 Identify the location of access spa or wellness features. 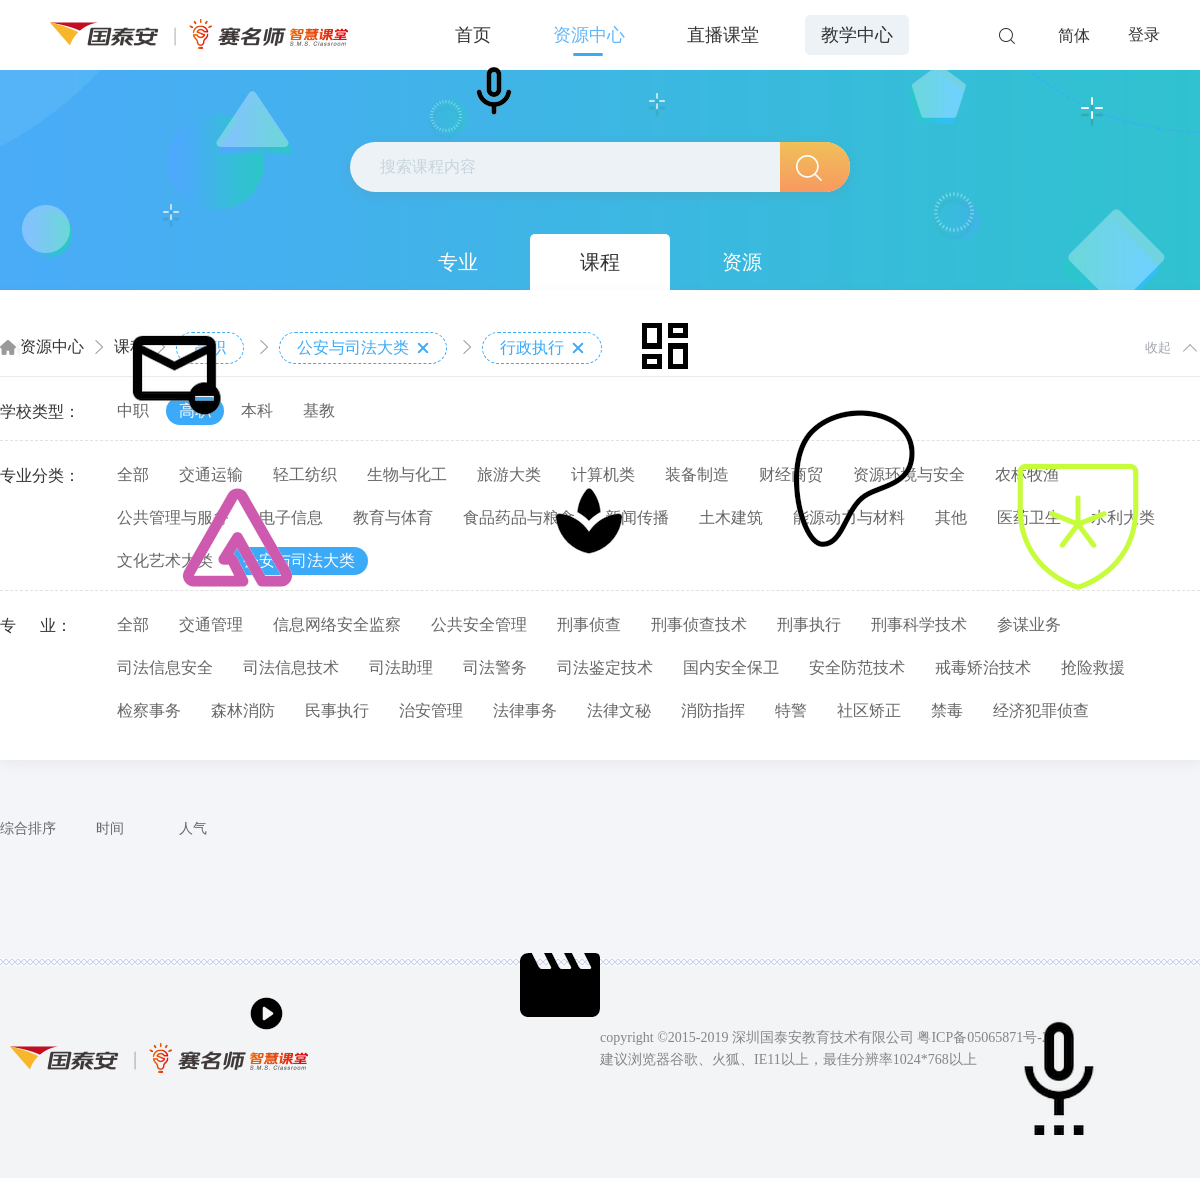
(589, 520).